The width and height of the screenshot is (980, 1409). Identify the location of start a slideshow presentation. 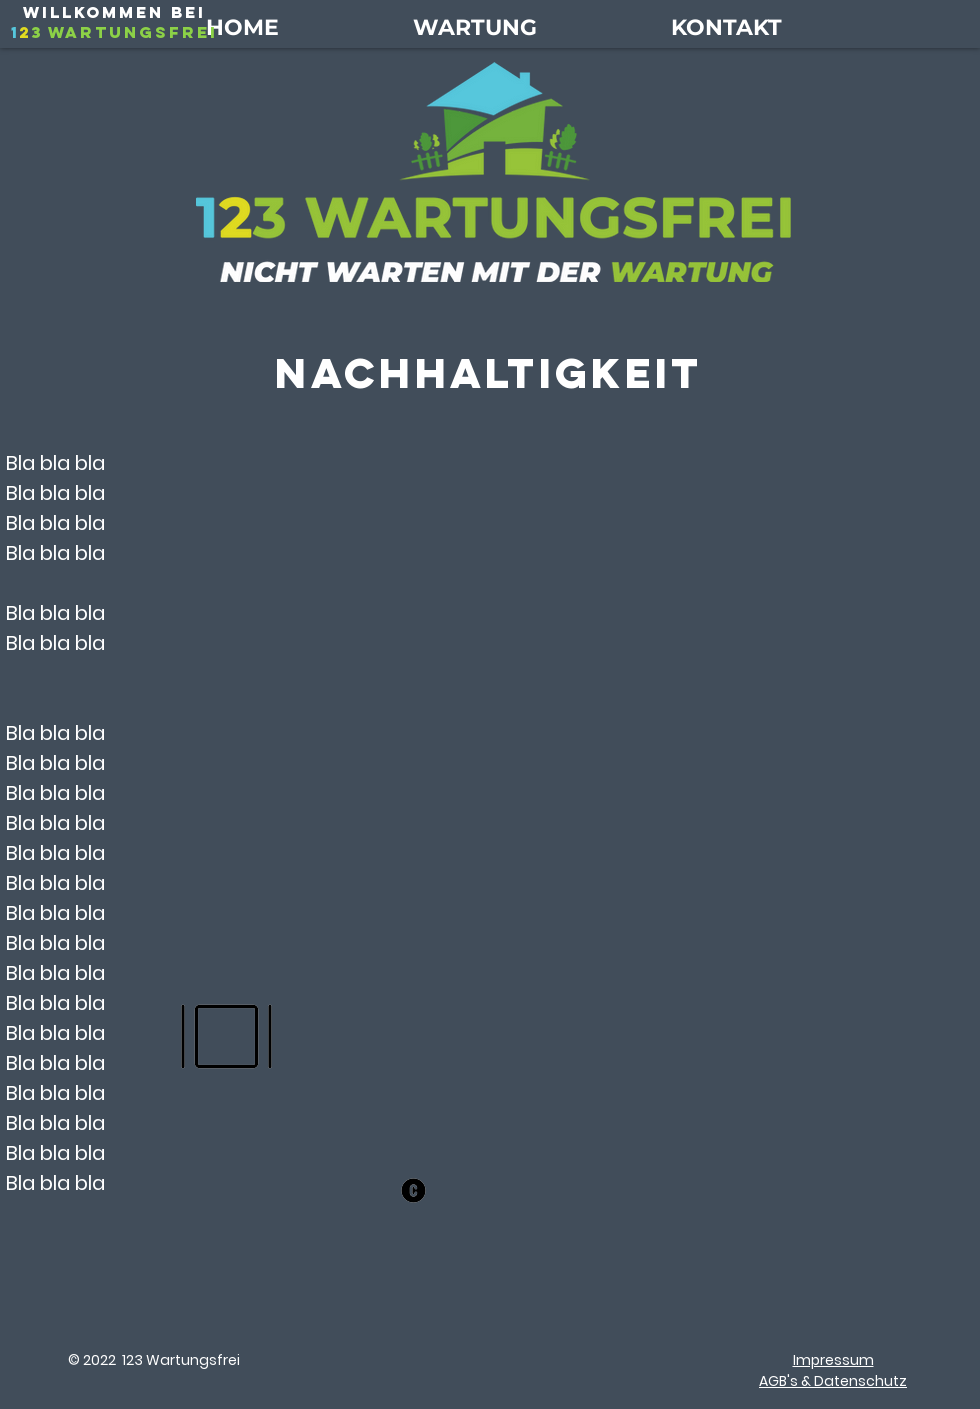
(226, 1036).